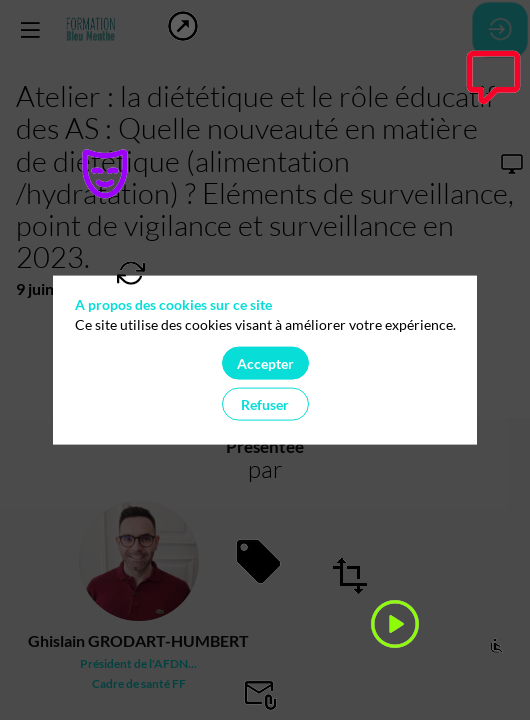 This screenshot has width=530, height=720. I want to click on add or view tags for an item, so click(258, 561).